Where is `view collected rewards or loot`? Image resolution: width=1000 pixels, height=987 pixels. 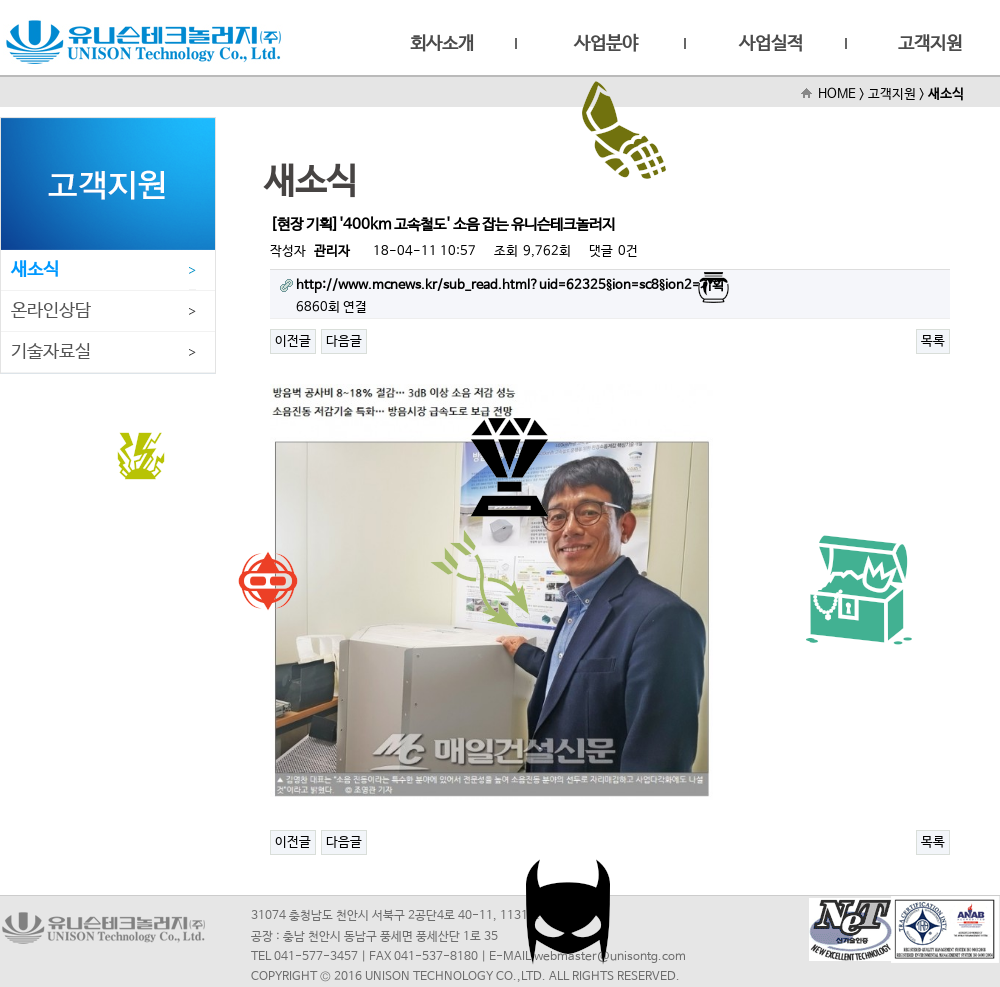
view collected rewards or loot is located at coordinates (859, 590).